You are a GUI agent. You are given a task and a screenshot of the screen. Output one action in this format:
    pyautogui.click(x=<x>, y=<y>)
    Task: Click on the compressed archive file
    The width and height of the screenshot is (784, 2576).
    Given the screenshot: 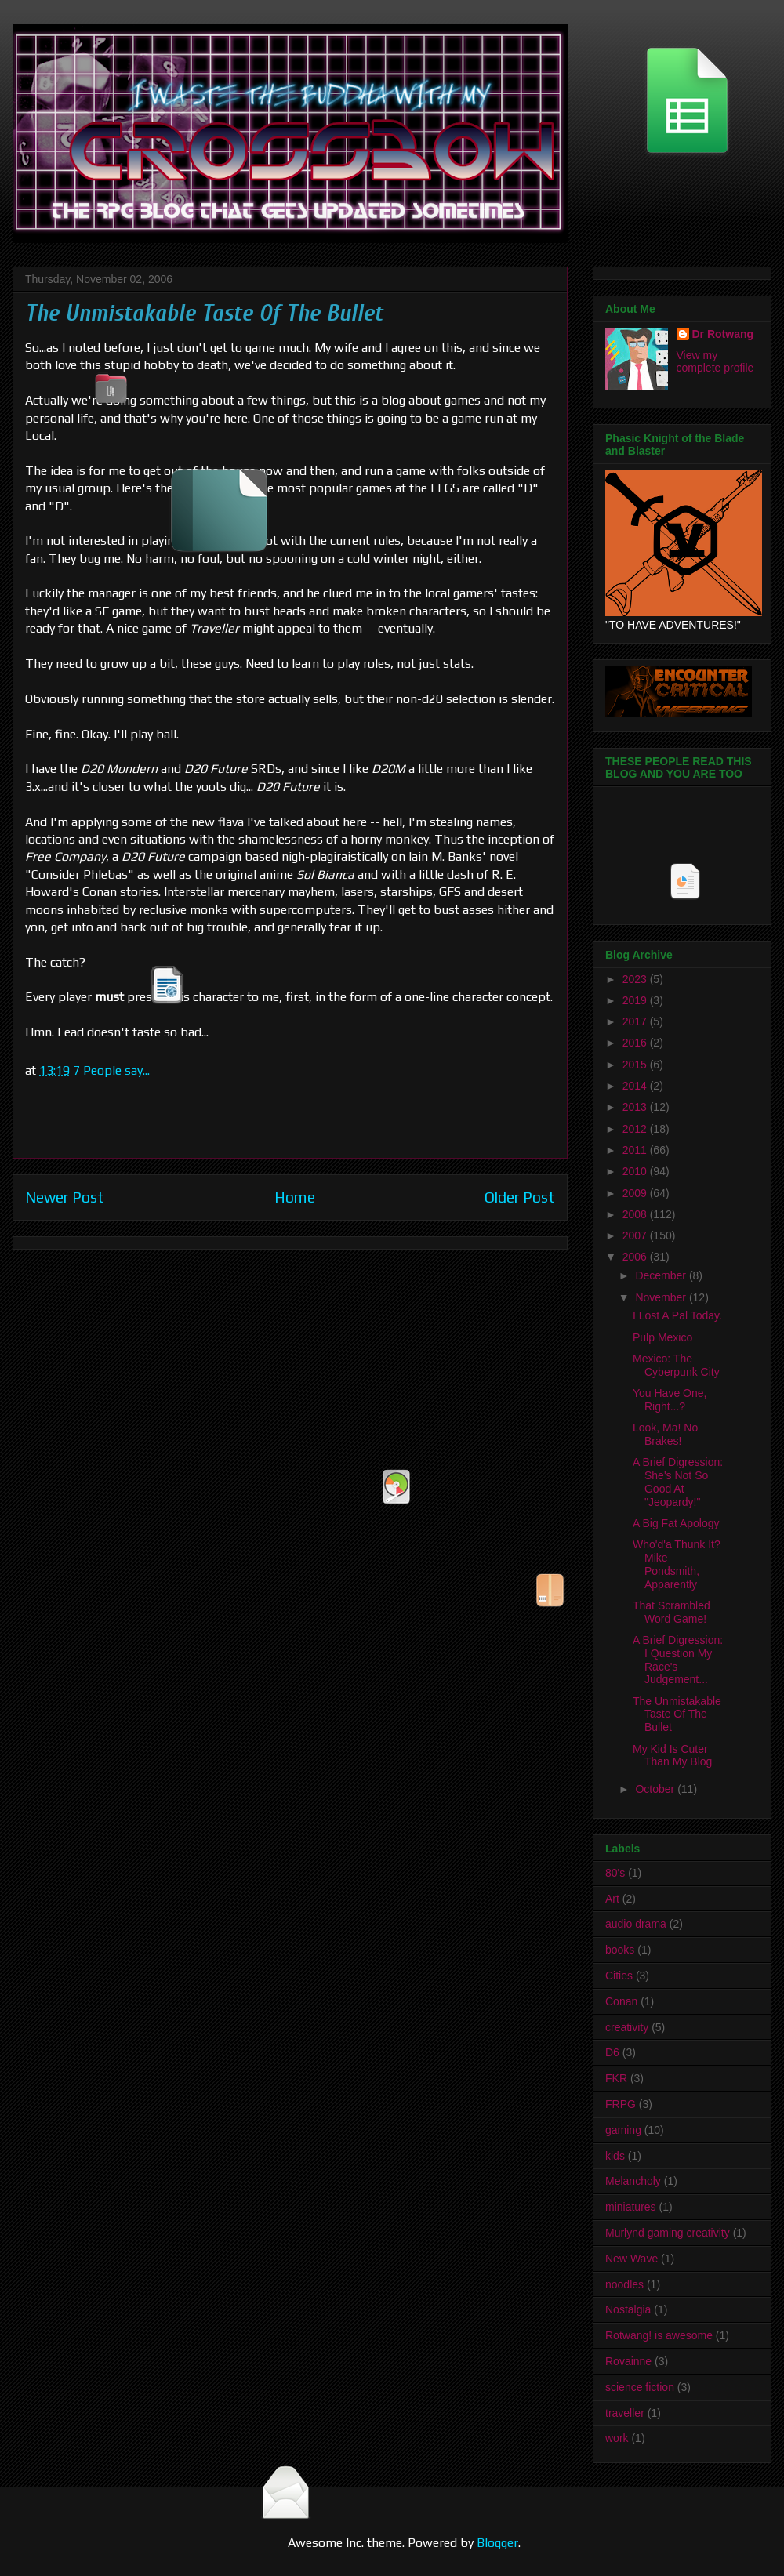 What is the action you would take?
    pyautogui.click(x=550, y=1590)
    